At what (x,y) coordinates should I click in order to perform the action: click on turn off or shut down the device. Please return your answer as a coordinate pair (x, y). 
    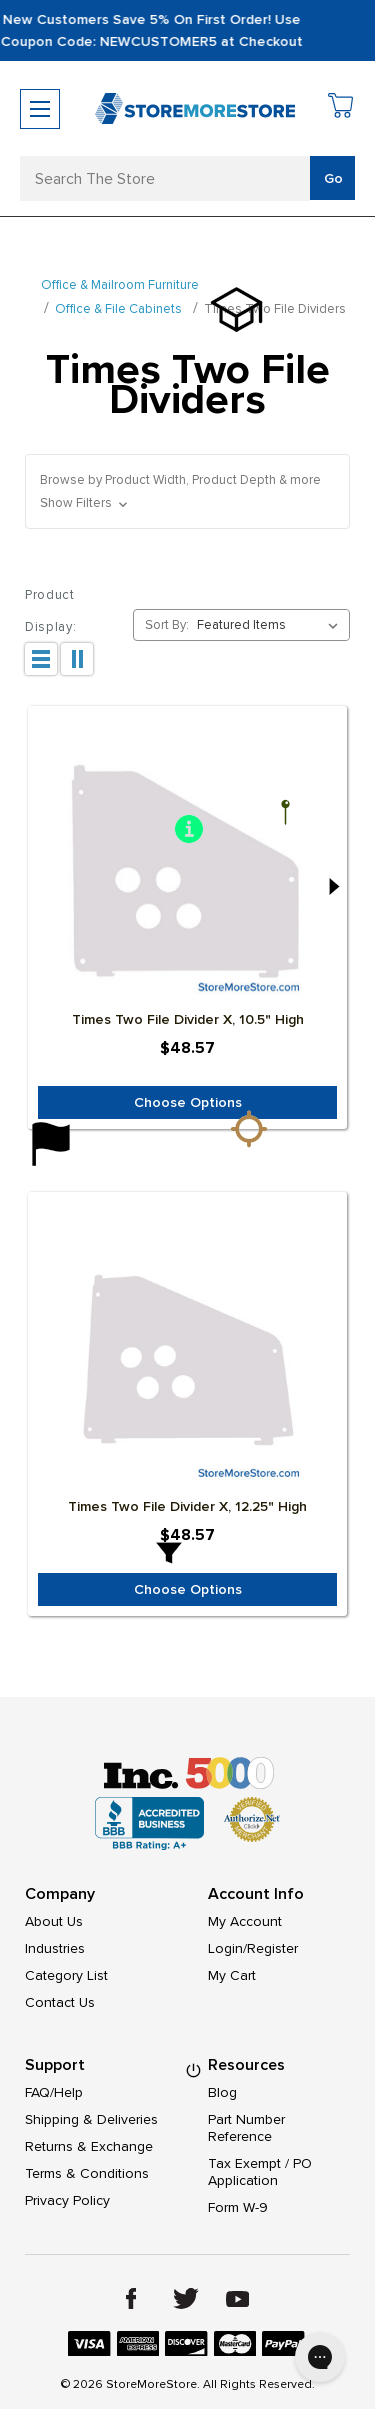
    Looking at the image, I should click on (193, 2070).